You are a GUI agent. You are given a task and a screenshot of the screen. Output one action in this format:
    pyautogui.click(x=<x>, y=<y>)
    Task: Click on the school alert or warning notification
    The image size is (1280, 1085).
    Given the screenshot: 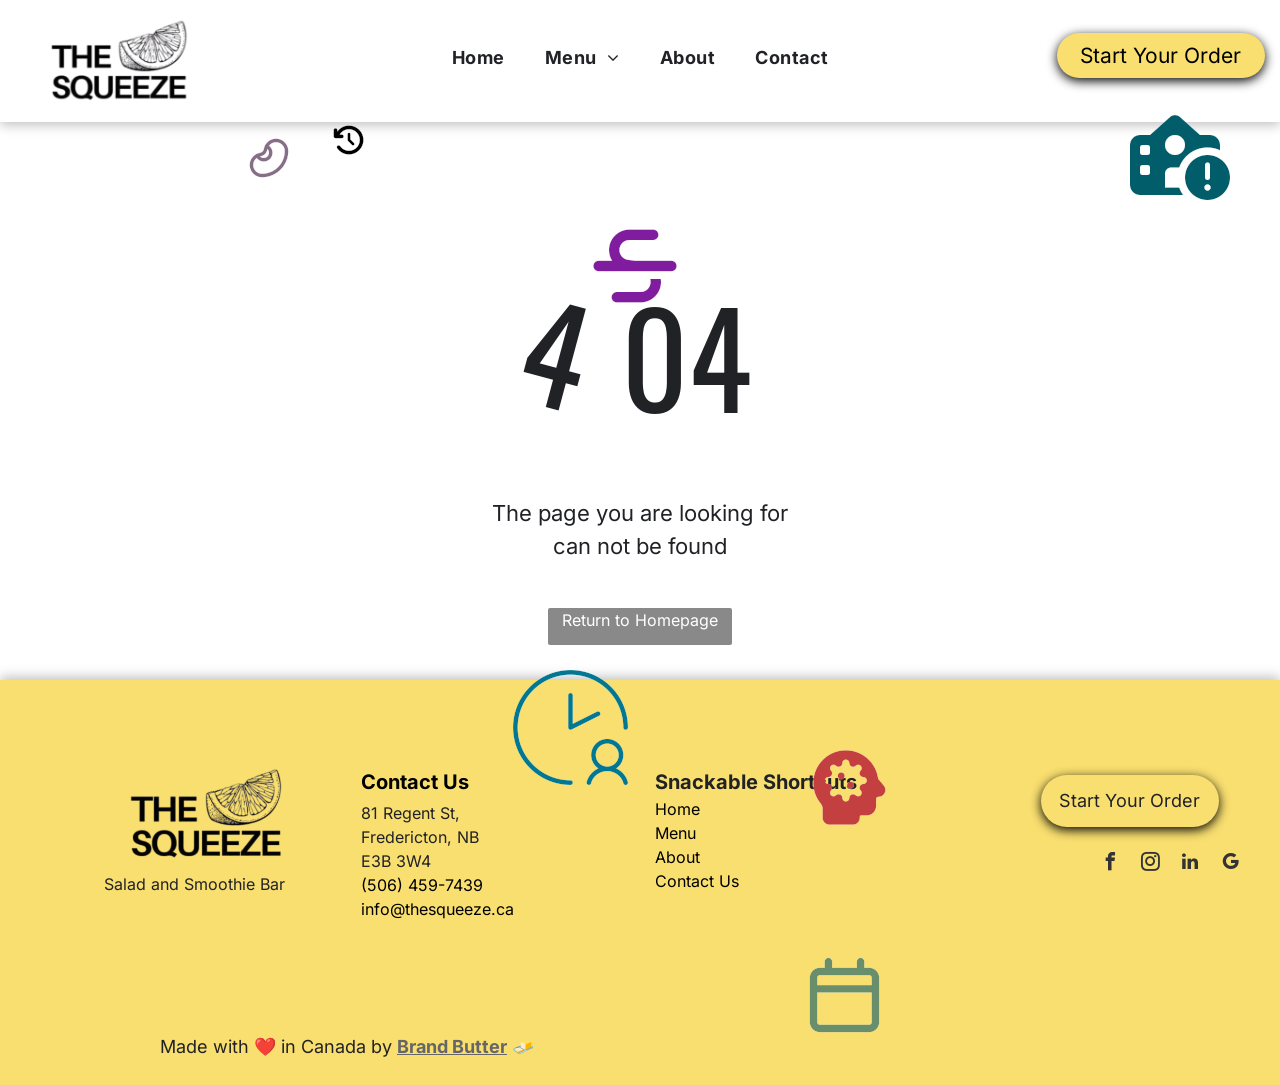 What is the action you would take?
    pyautogui.click(x=1180, y=155)
    